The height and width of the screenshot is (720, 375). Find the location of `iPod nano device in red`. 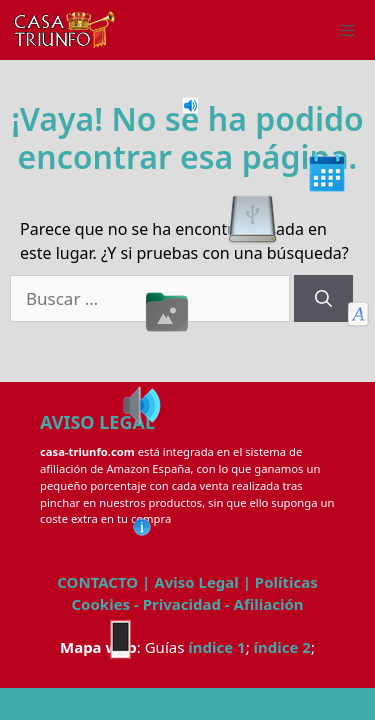

iPod nano device in red is located at coordinates (120, 639).